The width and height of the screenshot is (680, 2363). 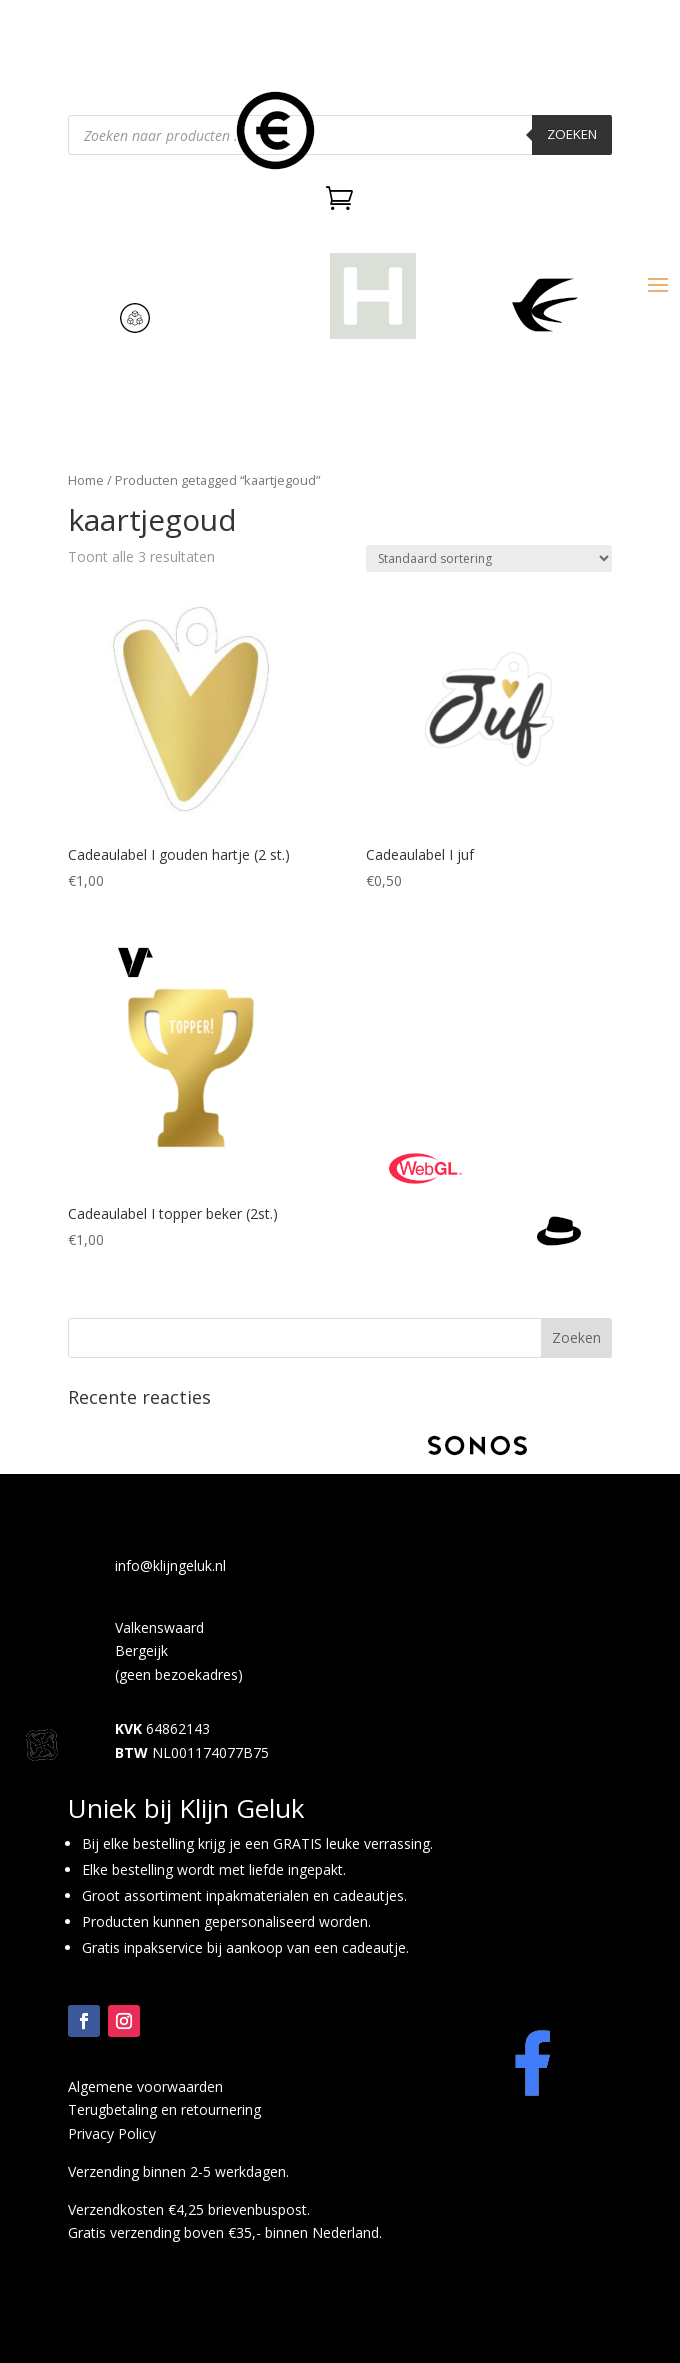 I want to click on open the Sonos app, so click(x=477, y=1445).